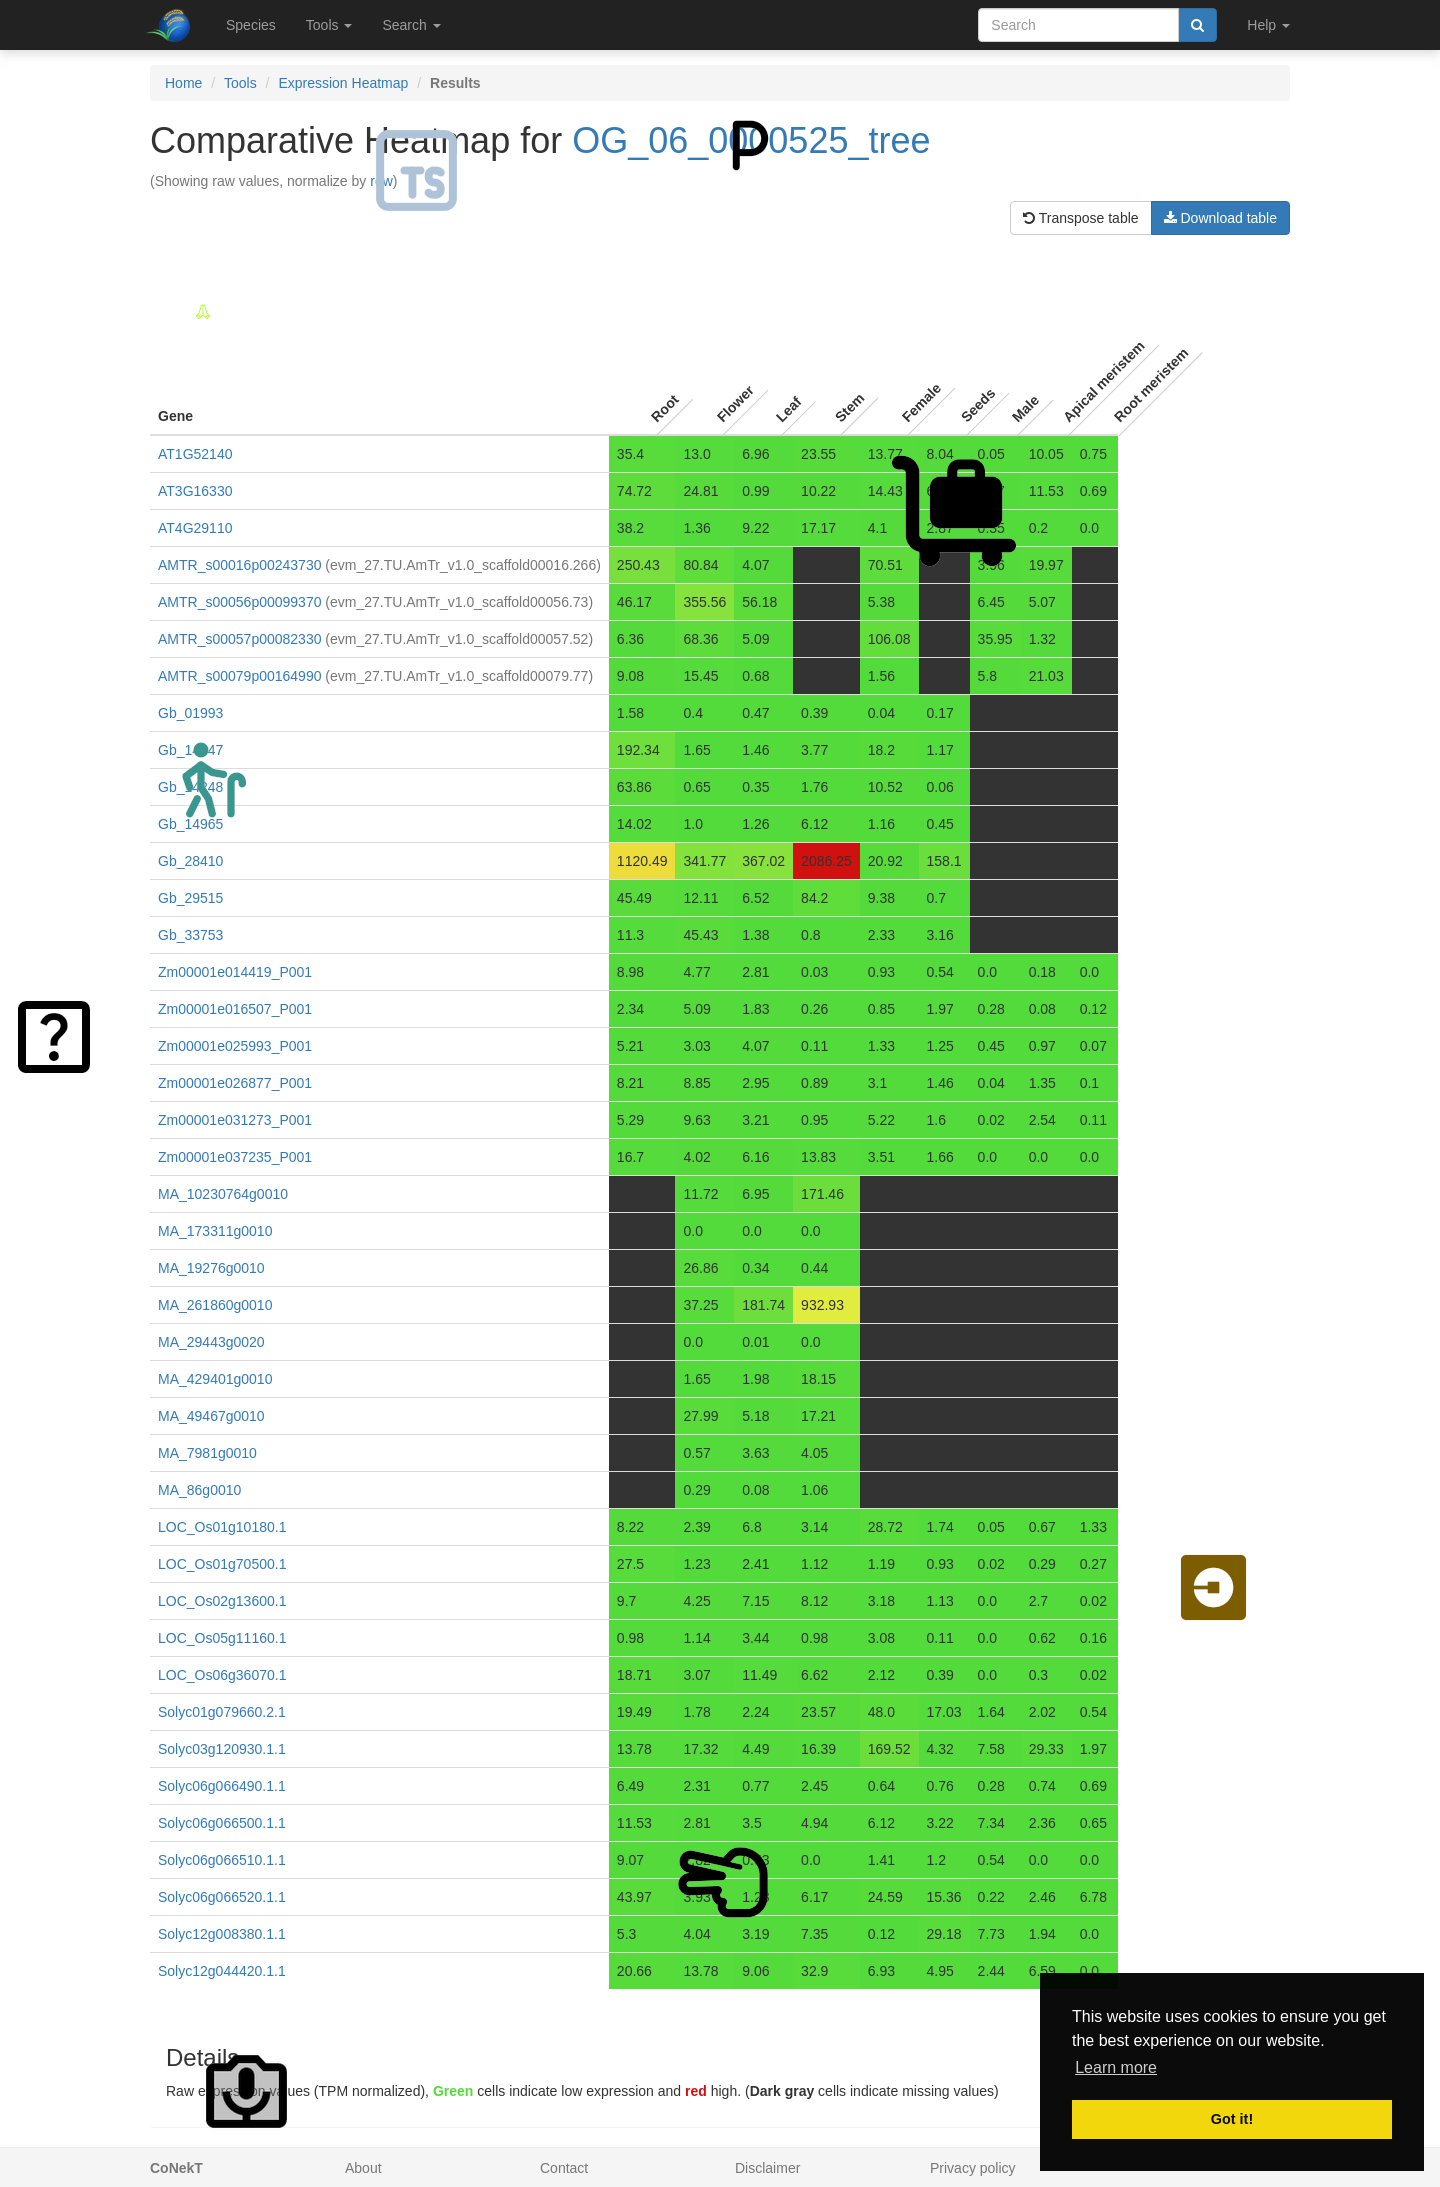  Describe the element at coordinates (203, 312) in the screenshot. I see `access prayer or meditation features` at that location.